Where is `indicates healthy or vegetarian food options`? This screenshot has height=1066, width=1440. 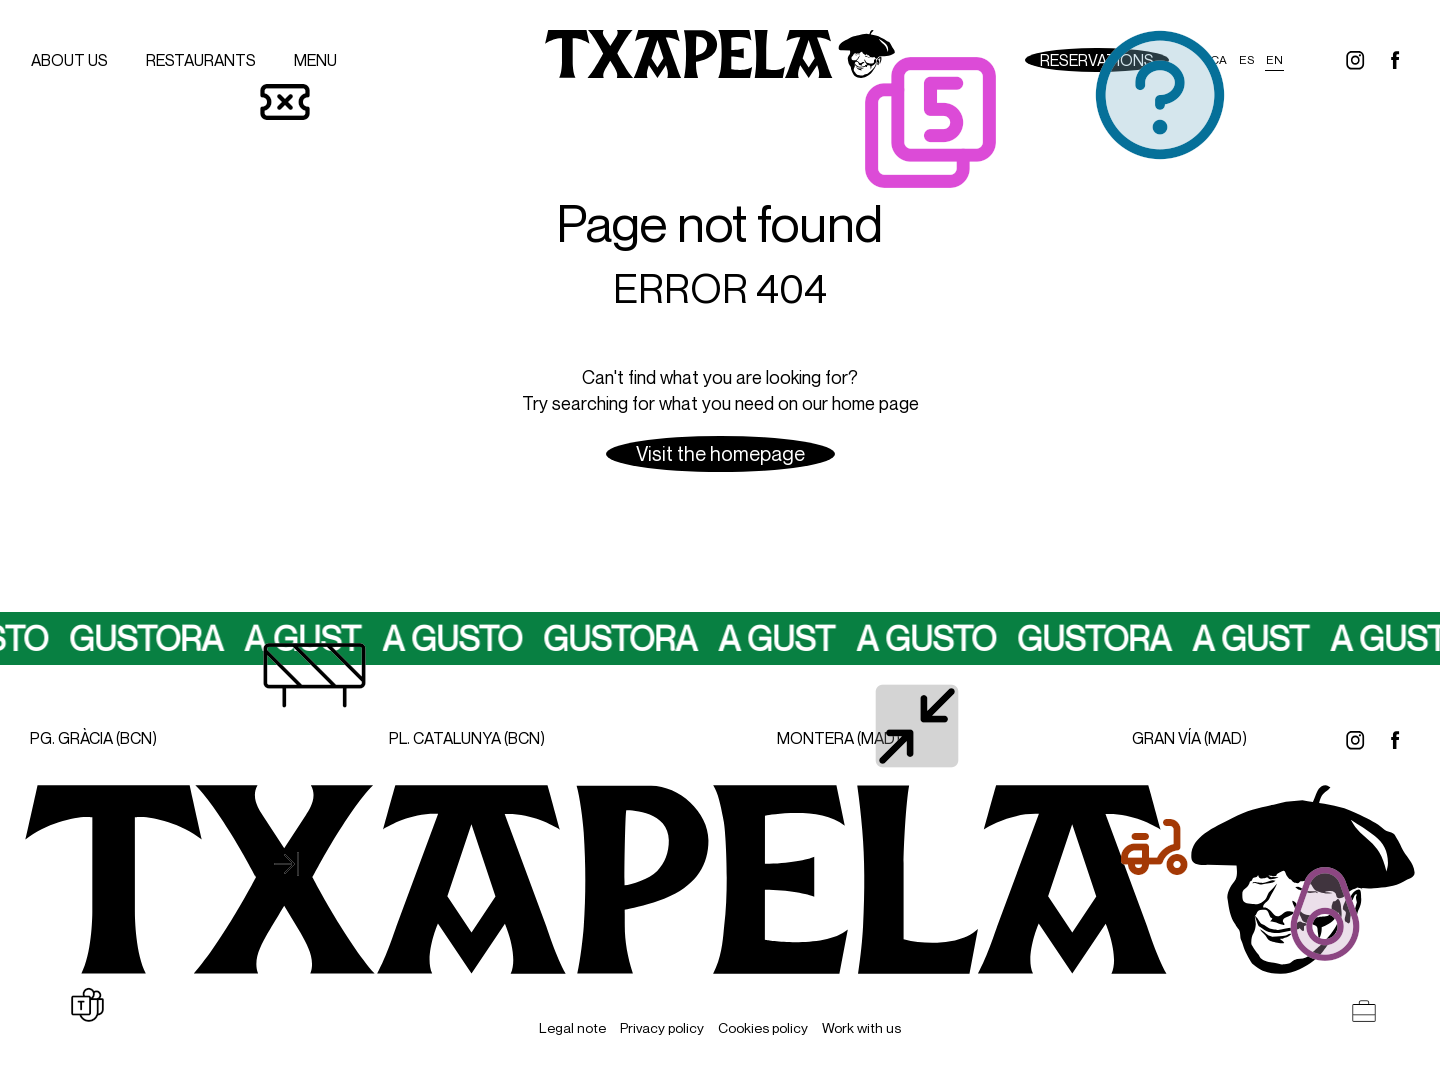 indicates healthy or vegetarian food options is located at coordinates (1325, 914).